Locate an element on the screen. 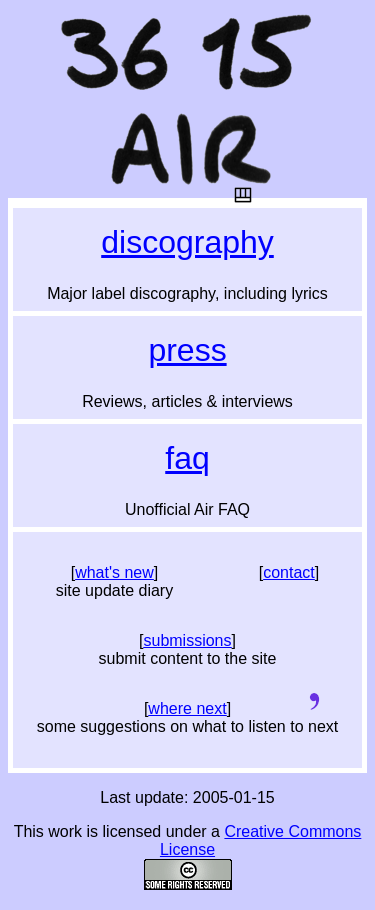 Image resolution: width=375 pixels, height=910 pixels. comma.ai company logo is located at coordinates (314, 701).